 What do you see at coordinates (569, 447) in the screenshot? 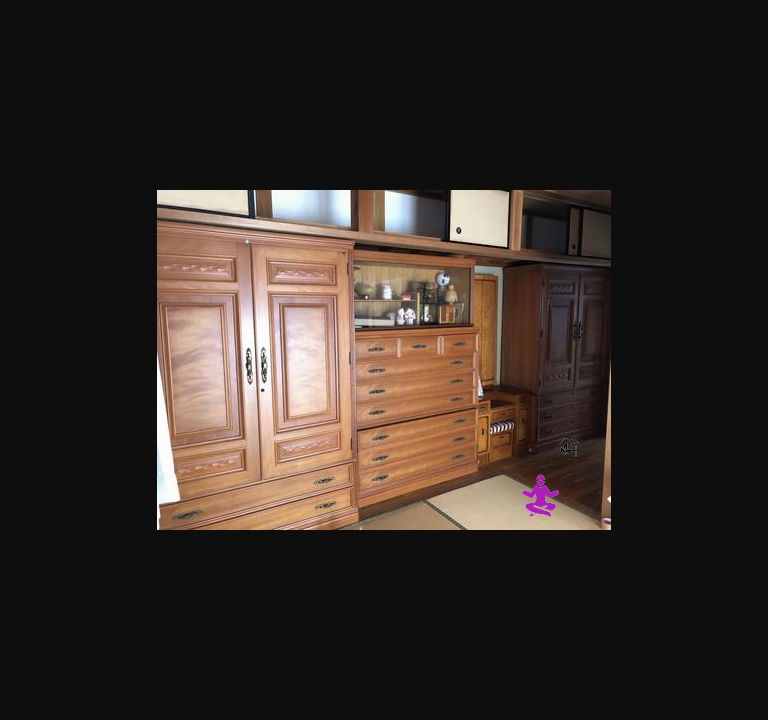
I see `access greenhouse or garden management` at bounding box center [569, 447].